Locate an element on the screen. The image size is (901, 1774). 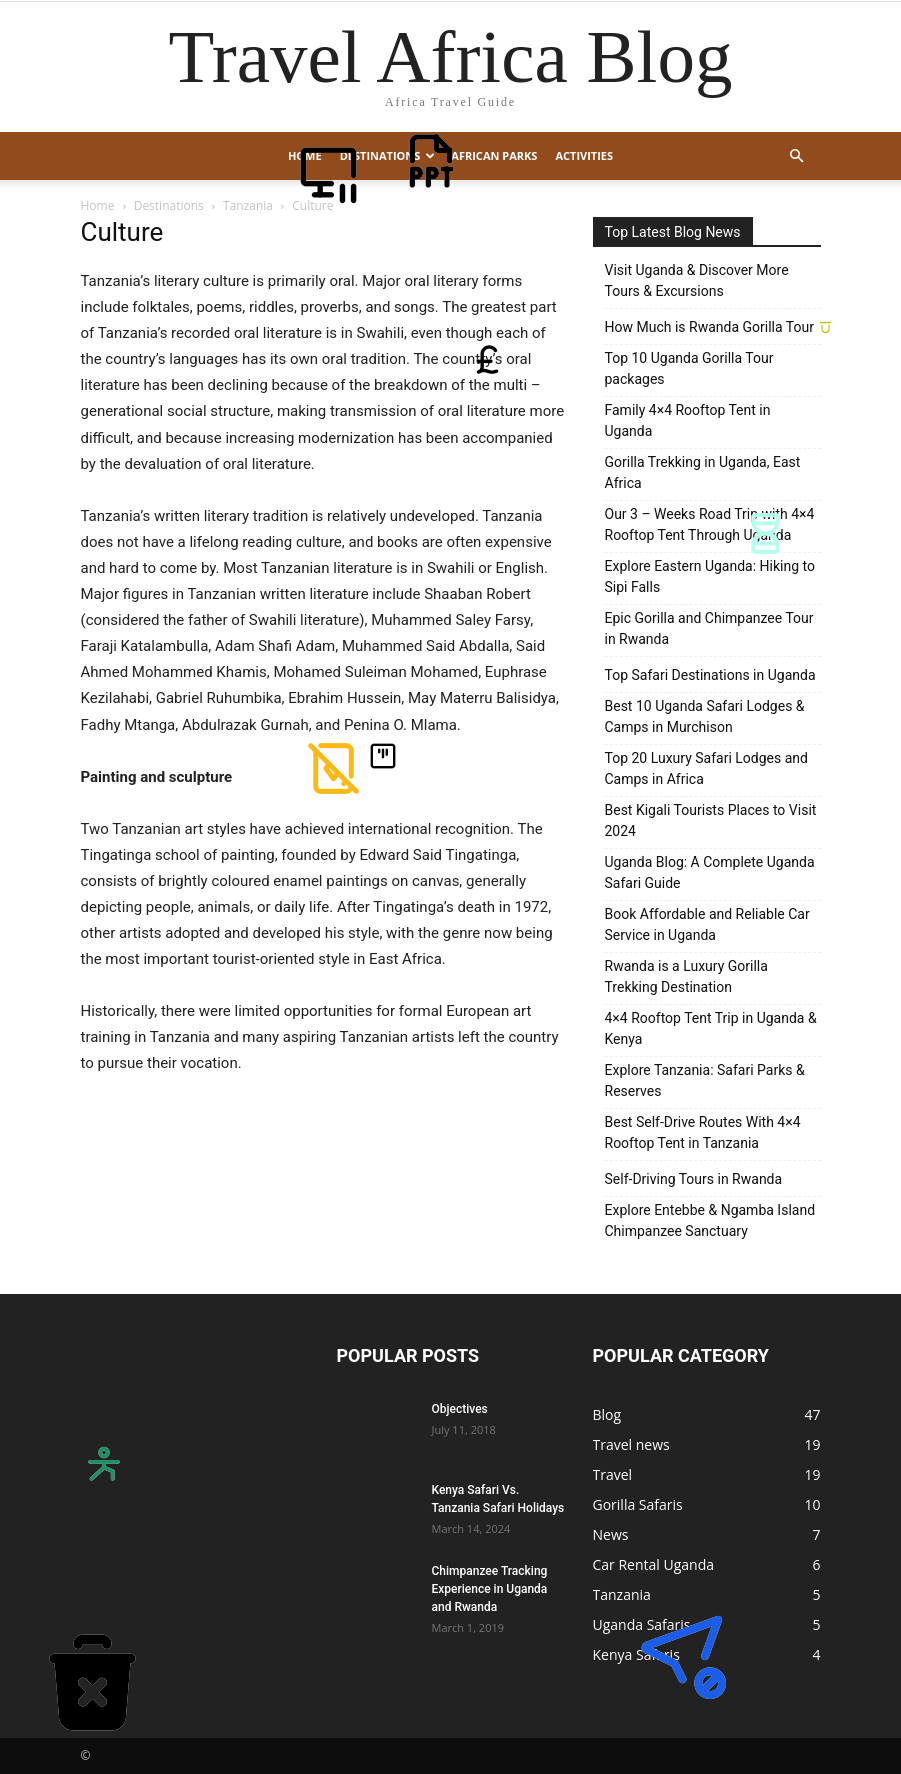
indicates loading or processing in progress is located at coordinates (765, 533).